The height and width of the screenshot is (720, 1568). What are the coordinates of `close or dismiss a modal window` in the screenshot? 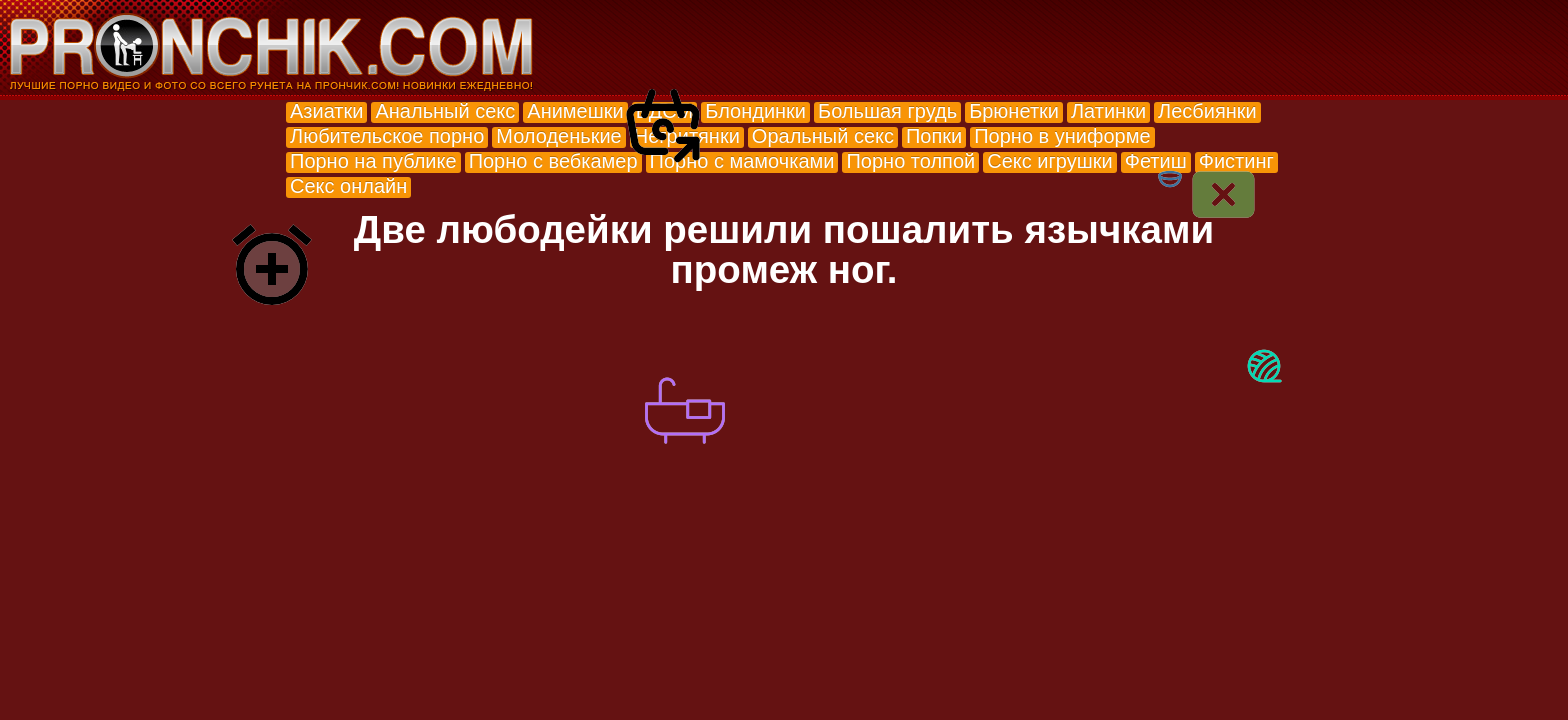 It's located at (1223, 194).